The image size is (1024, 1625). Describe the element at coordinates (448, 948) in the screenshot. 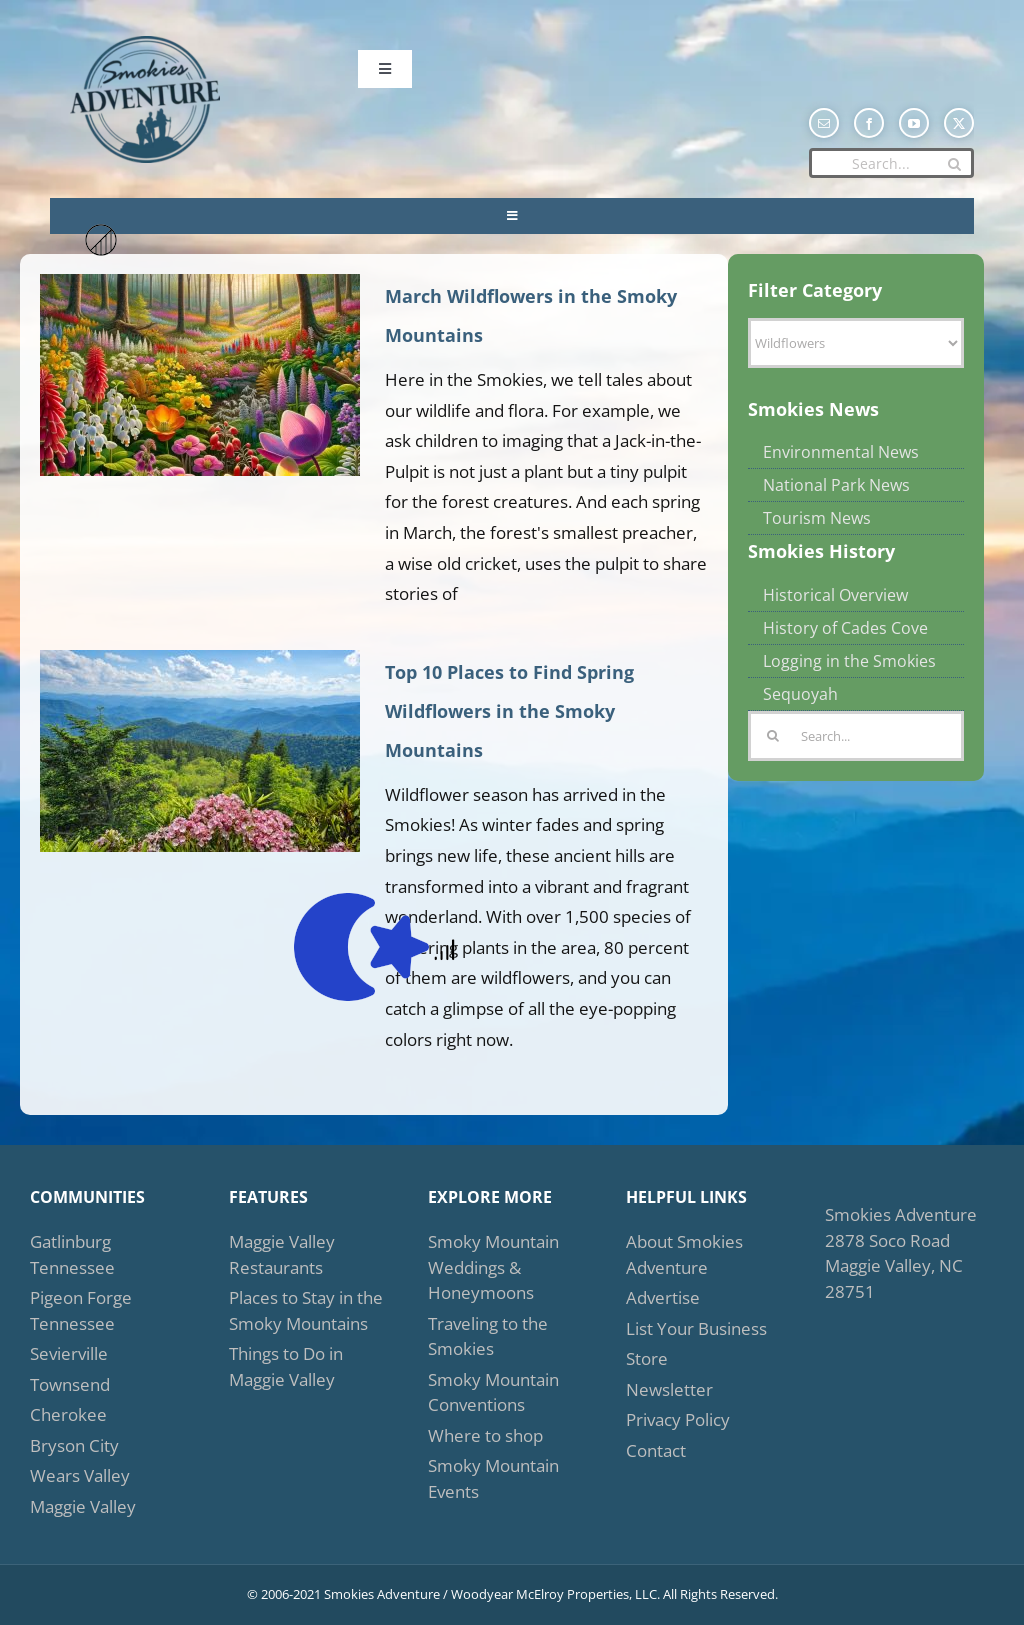

I see `indicates strong cellular network connection` at that location.